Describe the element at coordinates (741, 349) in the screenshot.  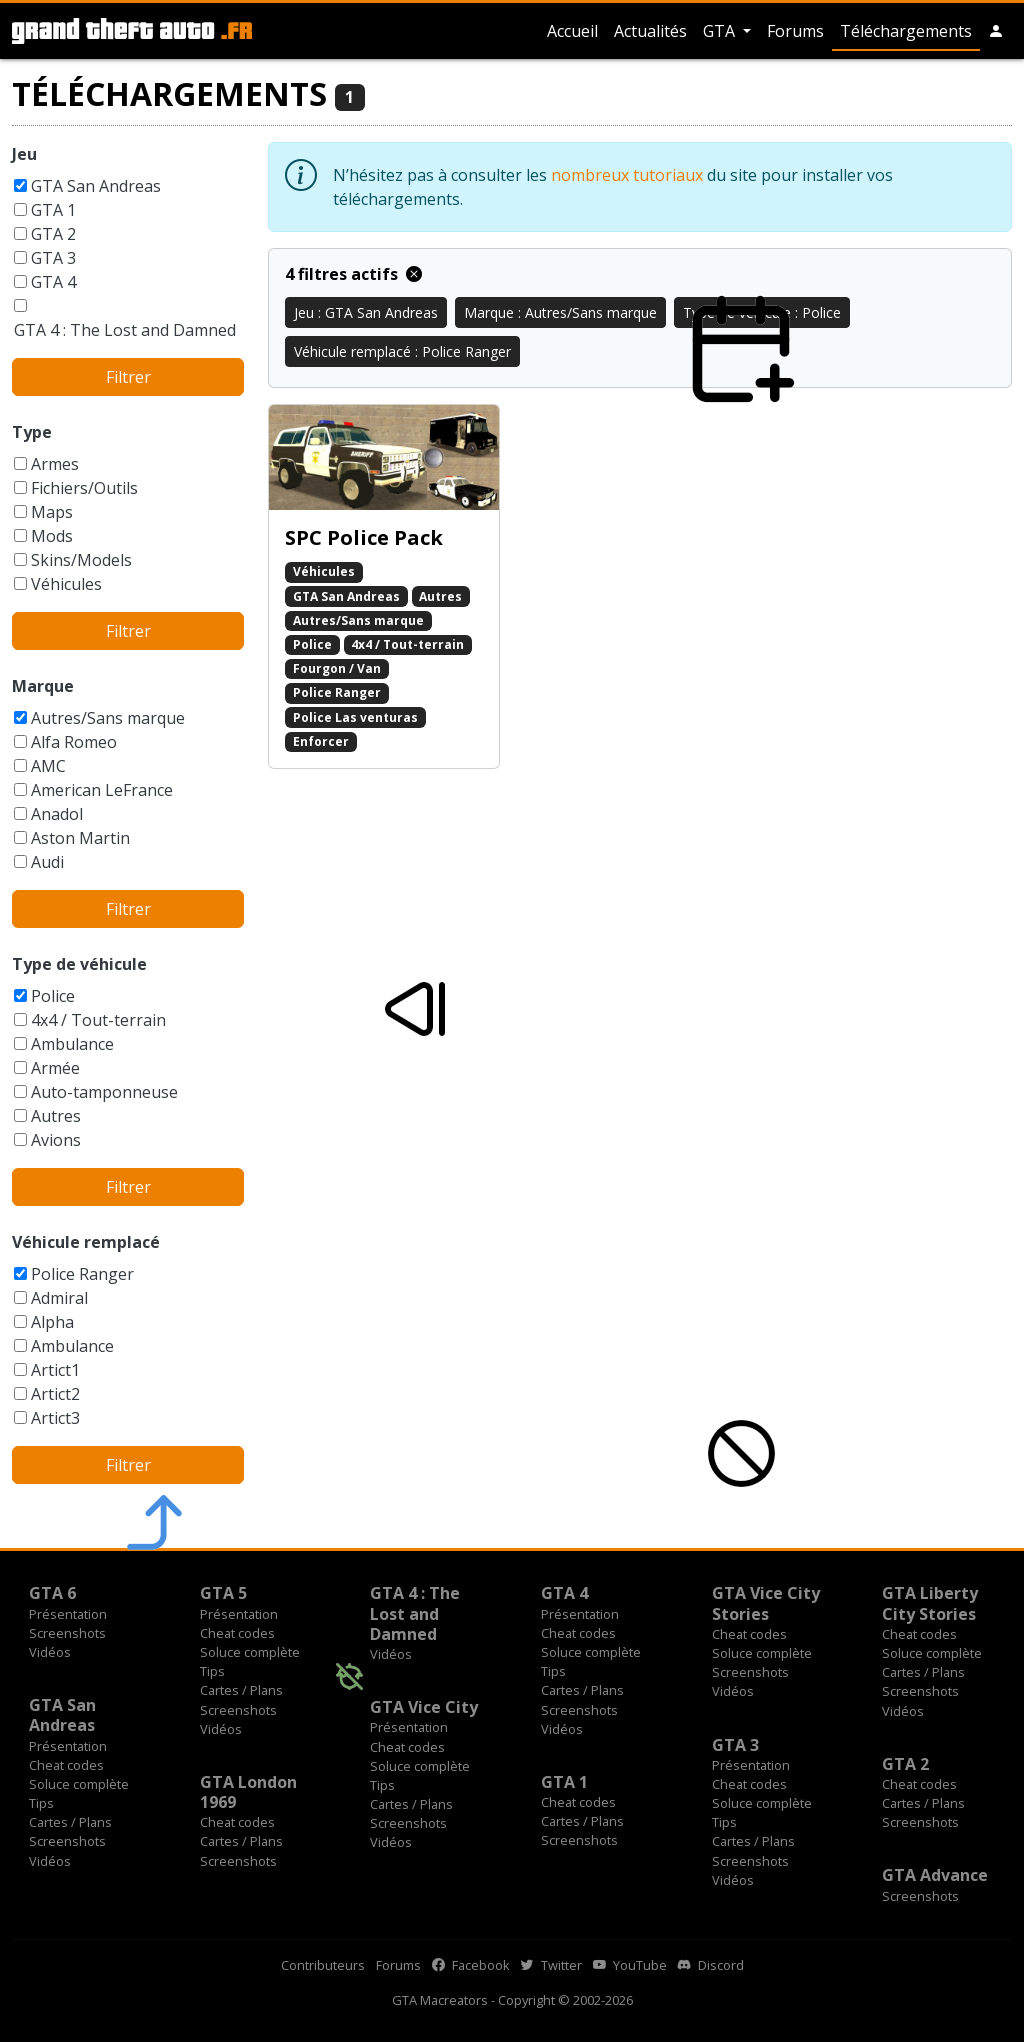
I see `add a new event to your calendar` at that location.